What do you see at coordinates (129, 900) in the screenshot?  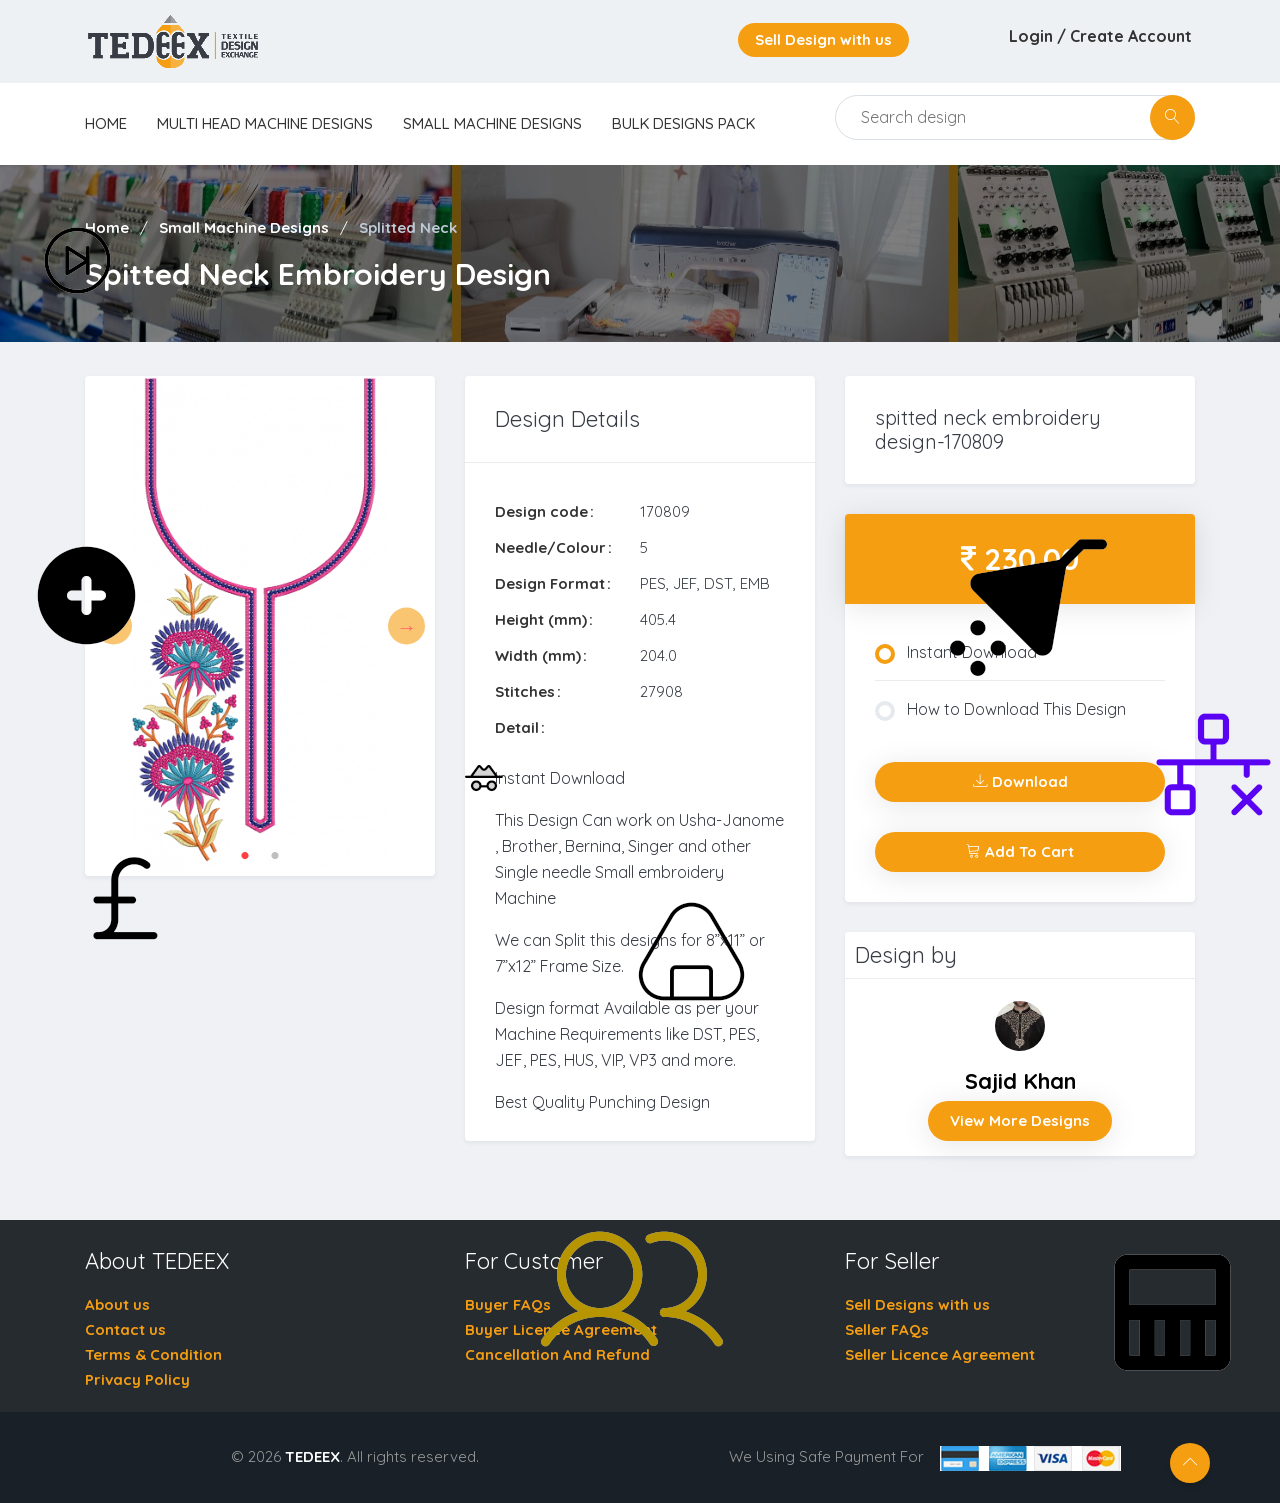 I see `indicates british pound sterling currency` at bounding box center [129, 900].